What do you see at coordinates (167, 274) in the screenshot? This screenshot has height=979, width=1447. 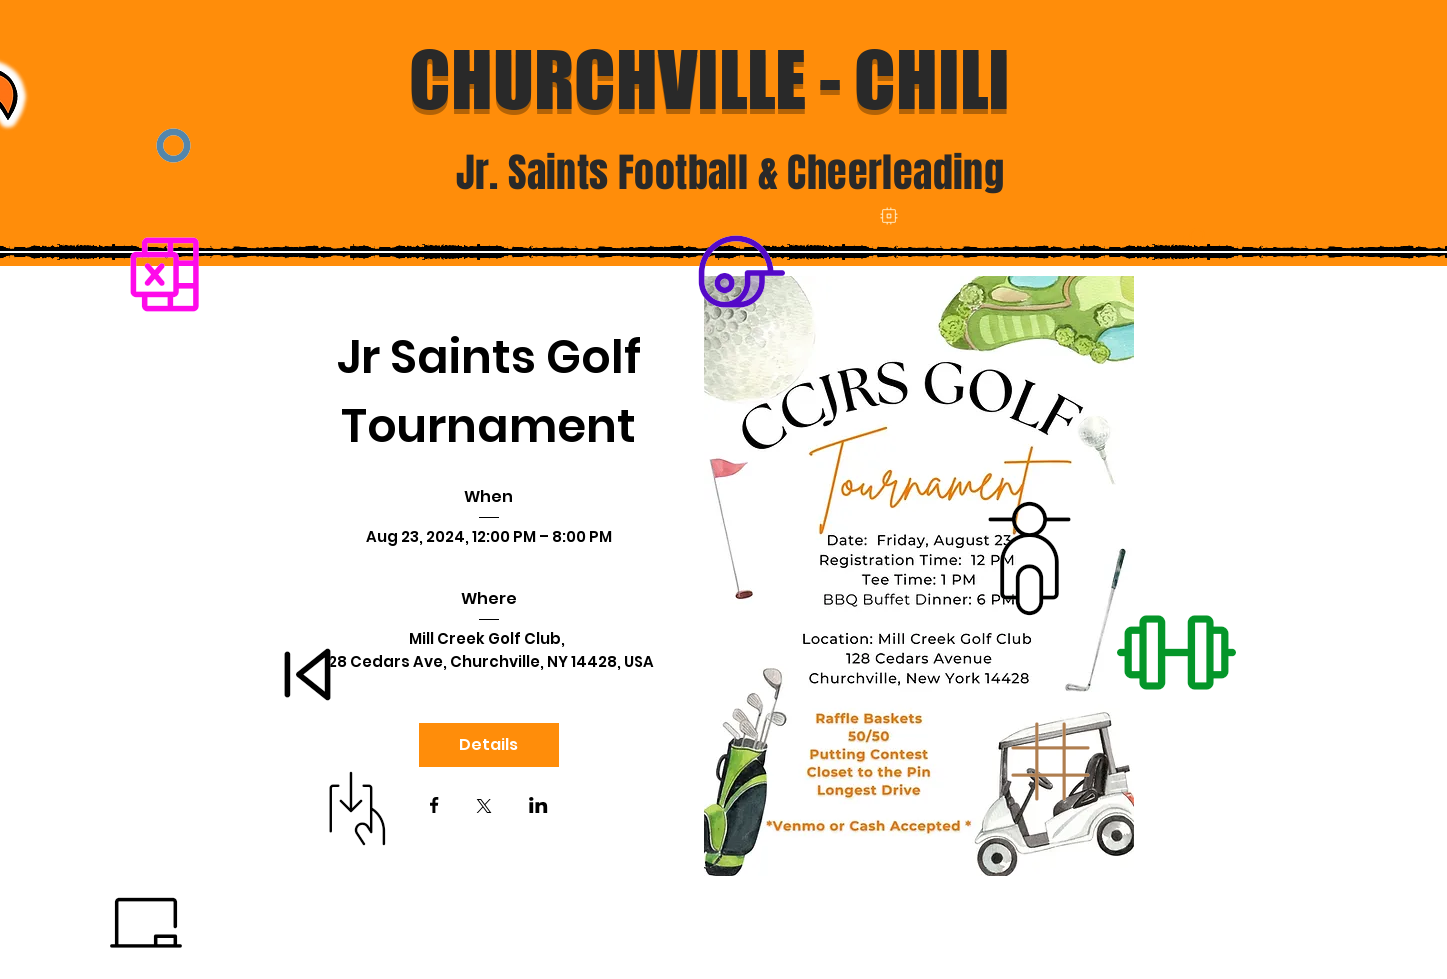 I see `open microsoft excel` at bounding box center [167, 274].